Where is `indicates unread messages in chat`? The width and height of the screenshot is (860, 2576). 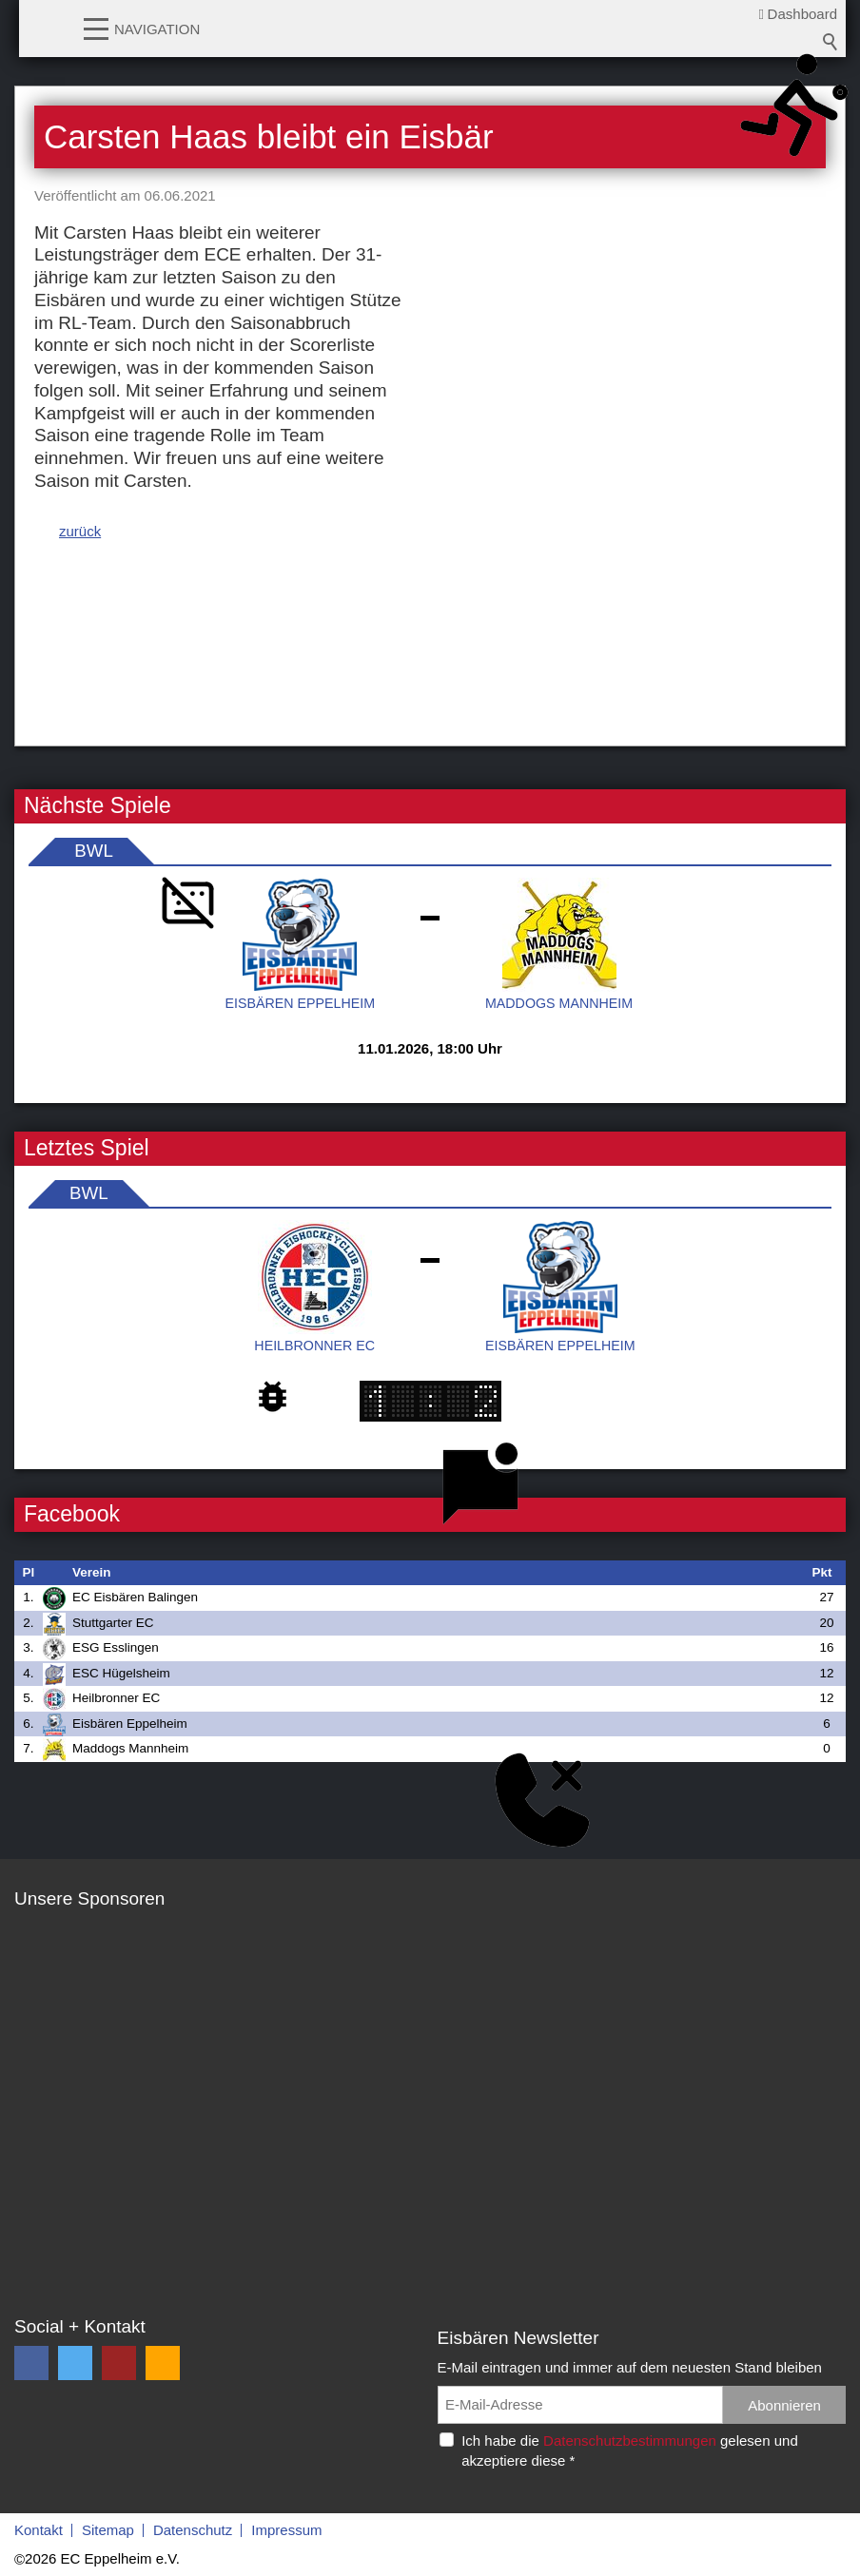
indicates unread messages in chat is located at coordinates (480, 1487).